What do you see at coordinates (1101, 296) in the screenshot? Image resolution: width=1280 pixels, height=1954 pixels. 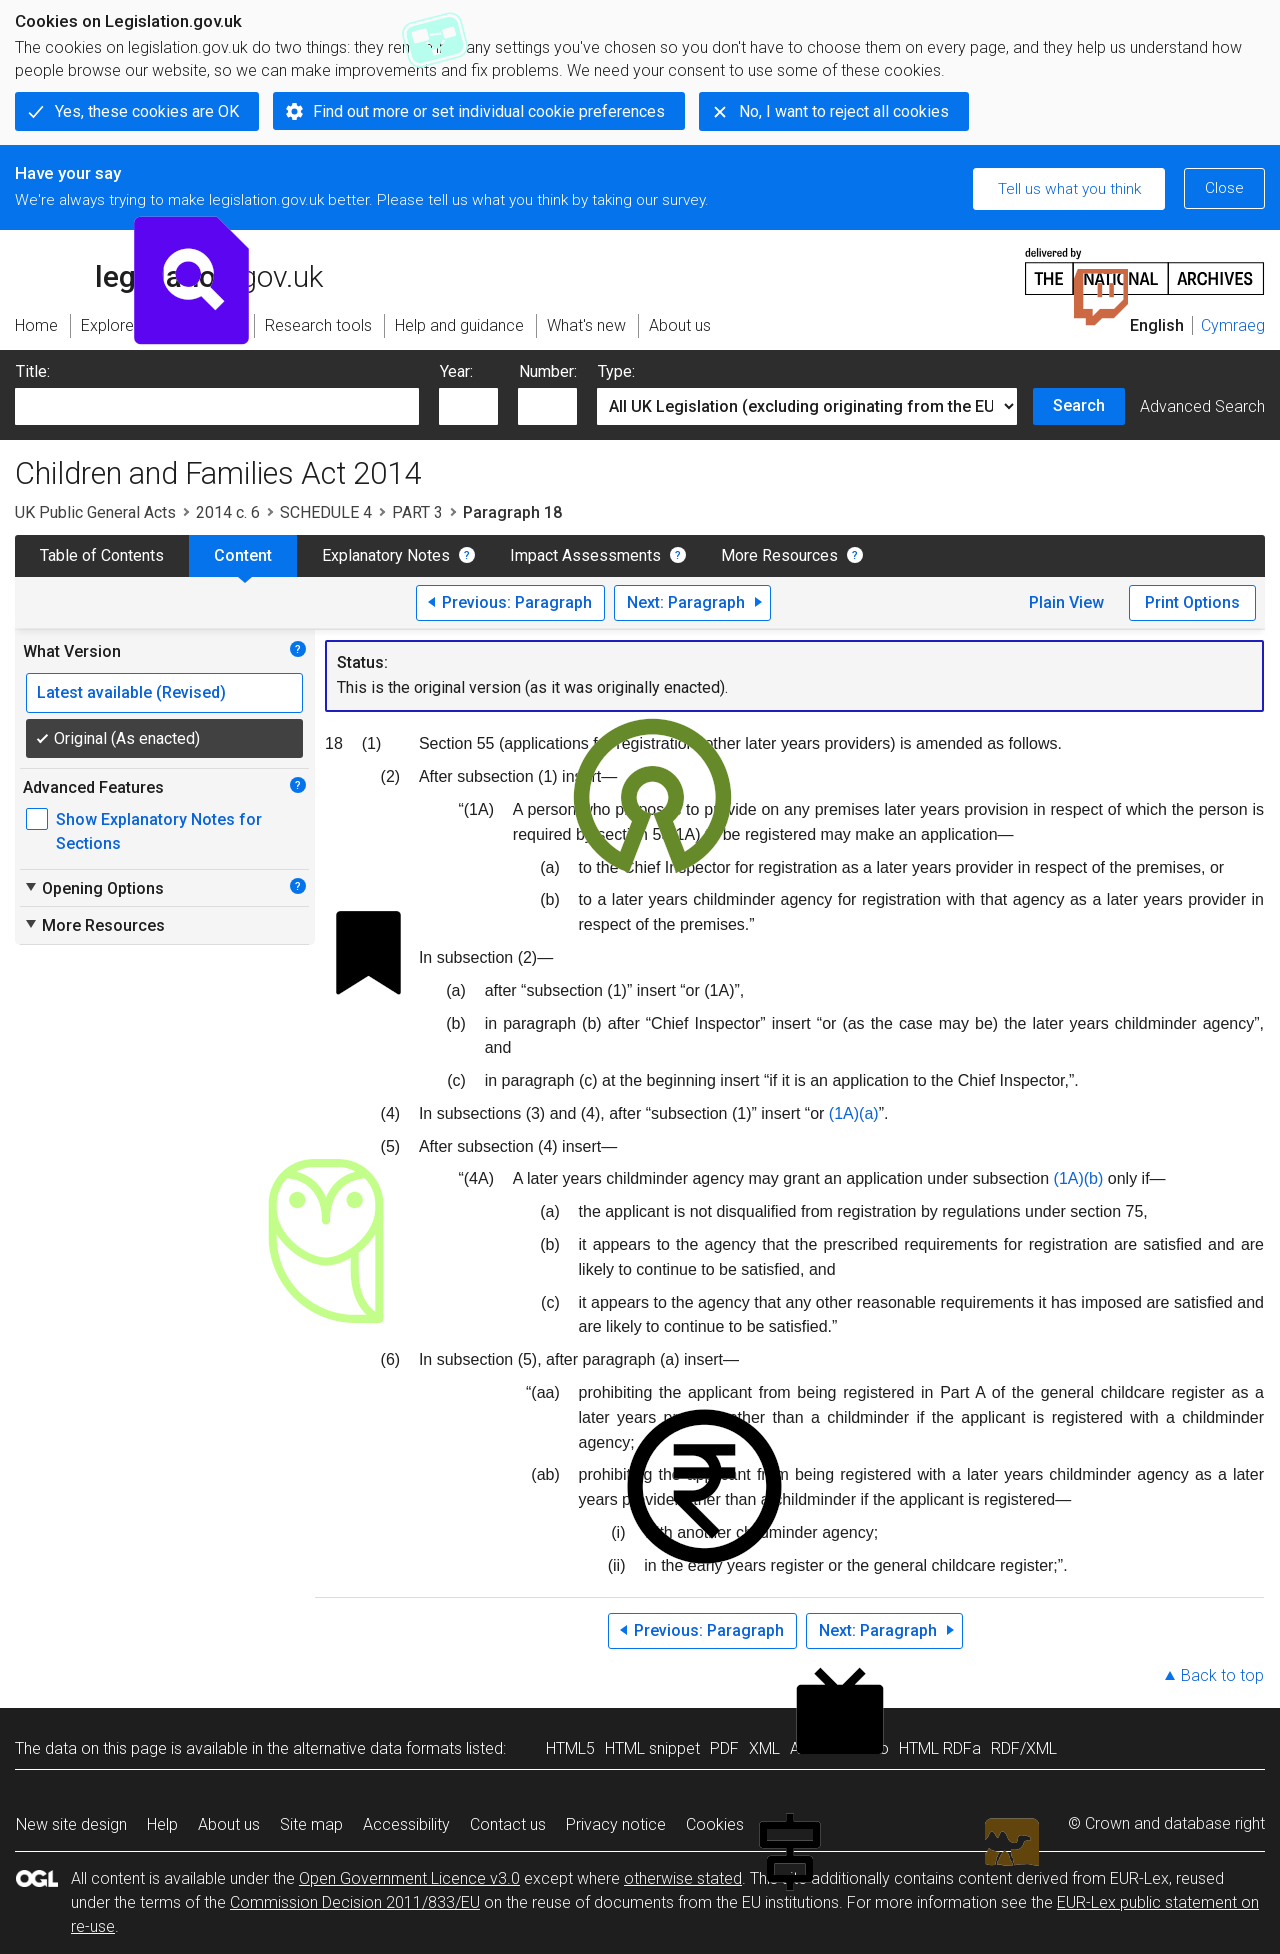 I see `open the Twitch app` at bounding box center [1101, 296].